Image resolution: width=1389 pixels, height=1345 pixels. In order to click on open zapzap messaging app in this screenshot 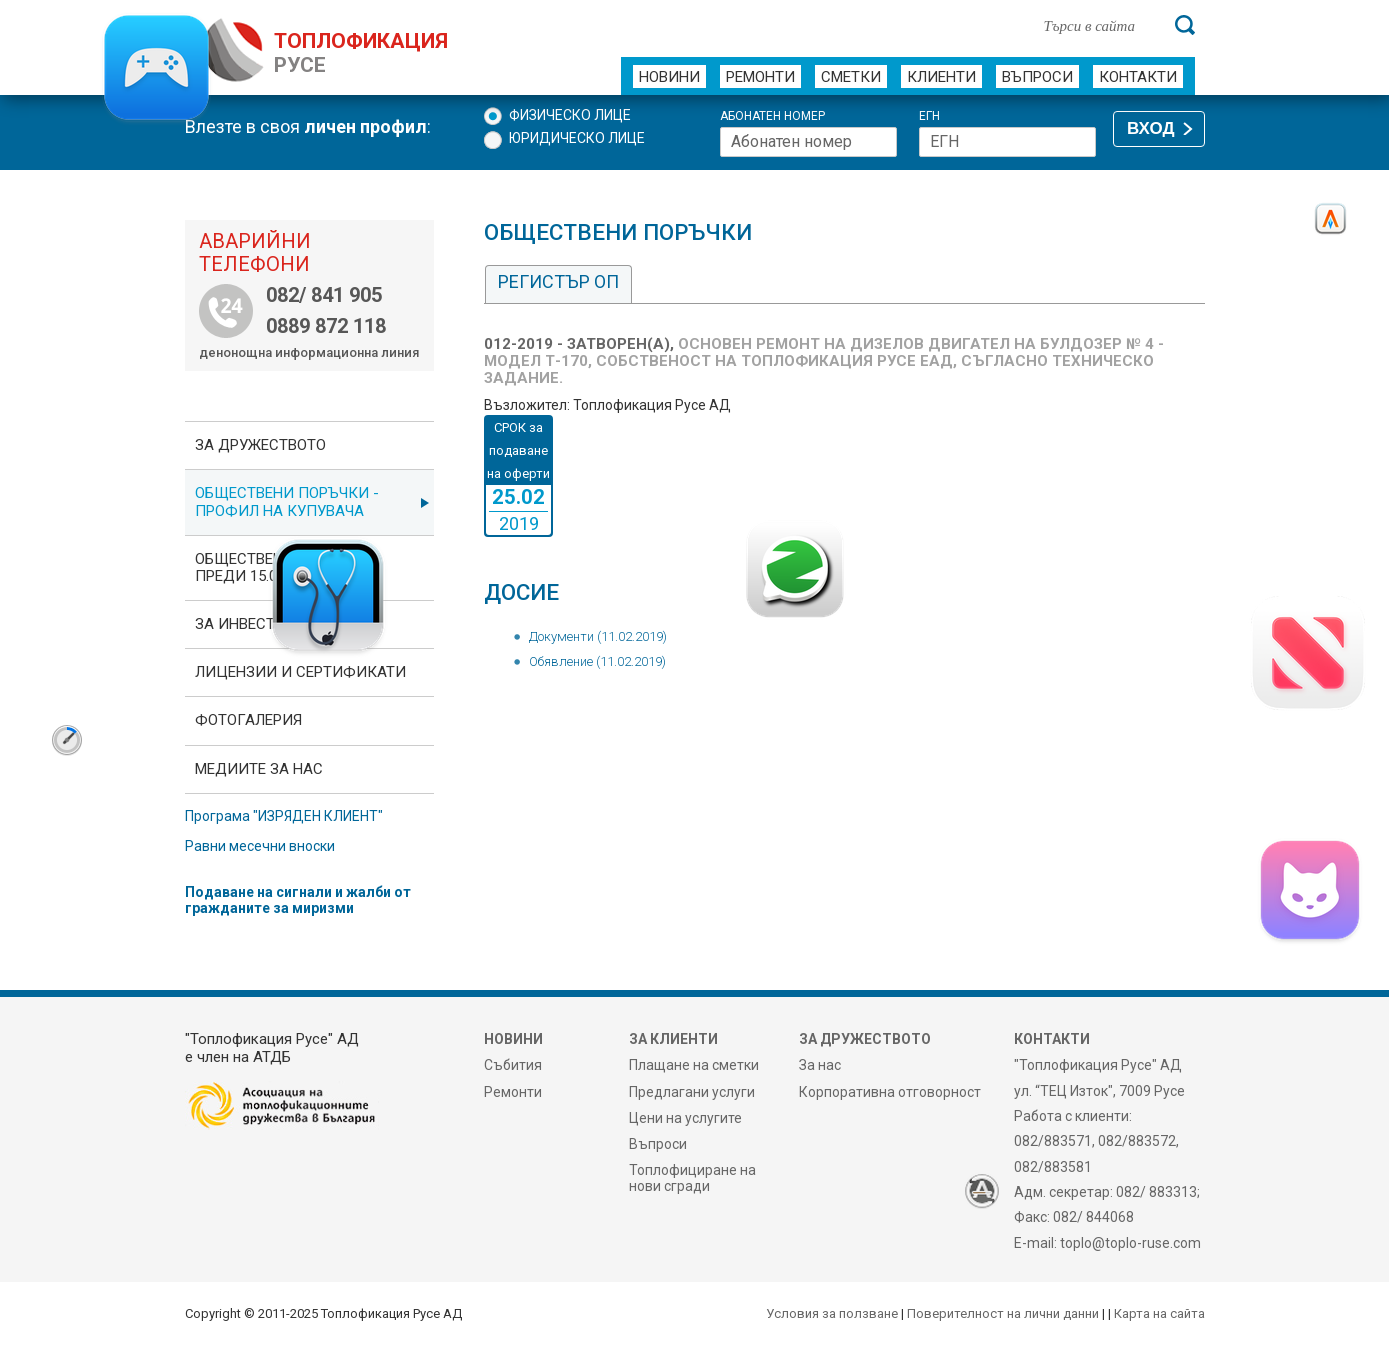, I will do `click(800, 565)`.